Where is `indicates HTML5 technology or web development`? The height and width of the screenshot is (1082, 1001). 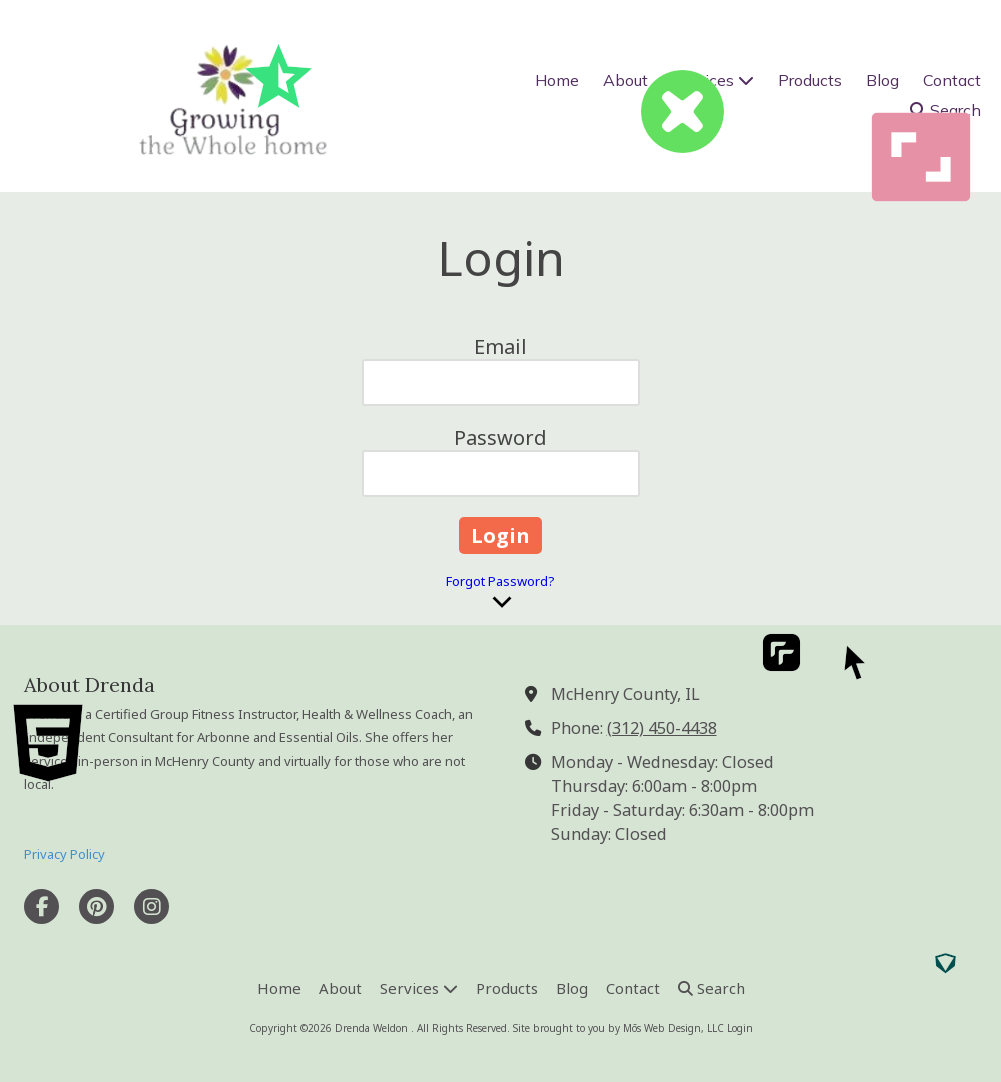
indicates HTML5 technology or web development is located at coordinates (48, 743).